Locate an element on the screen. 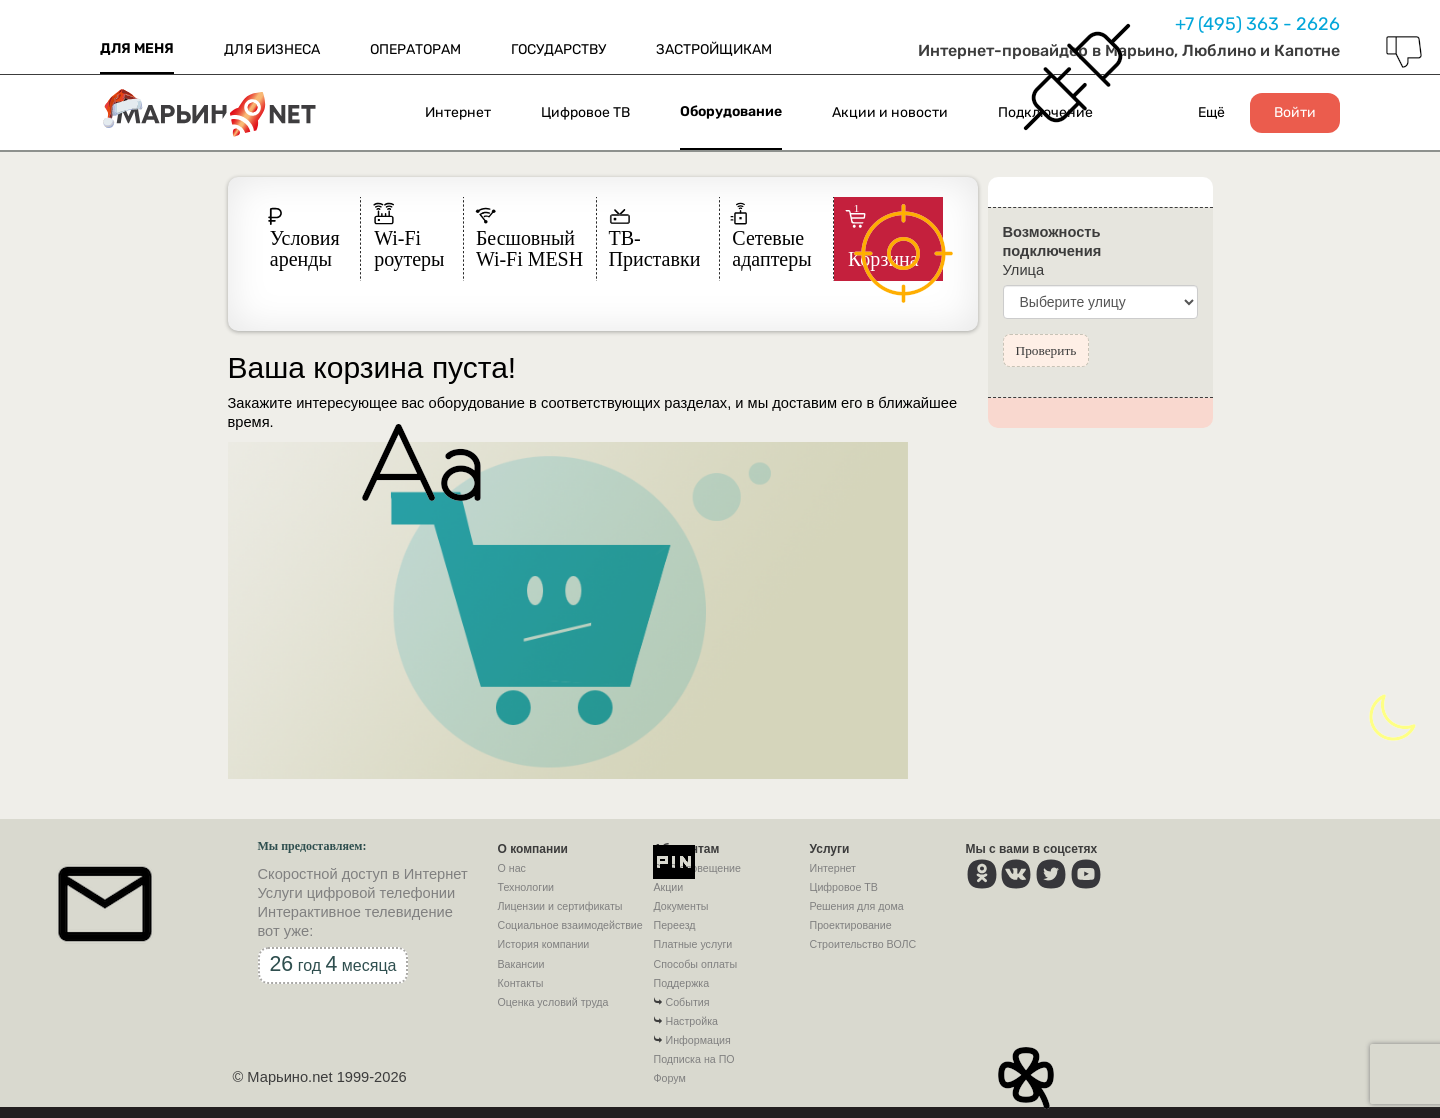 The image size is (1440, 1118). enable dark mode is located at coordinates (1392, 717).